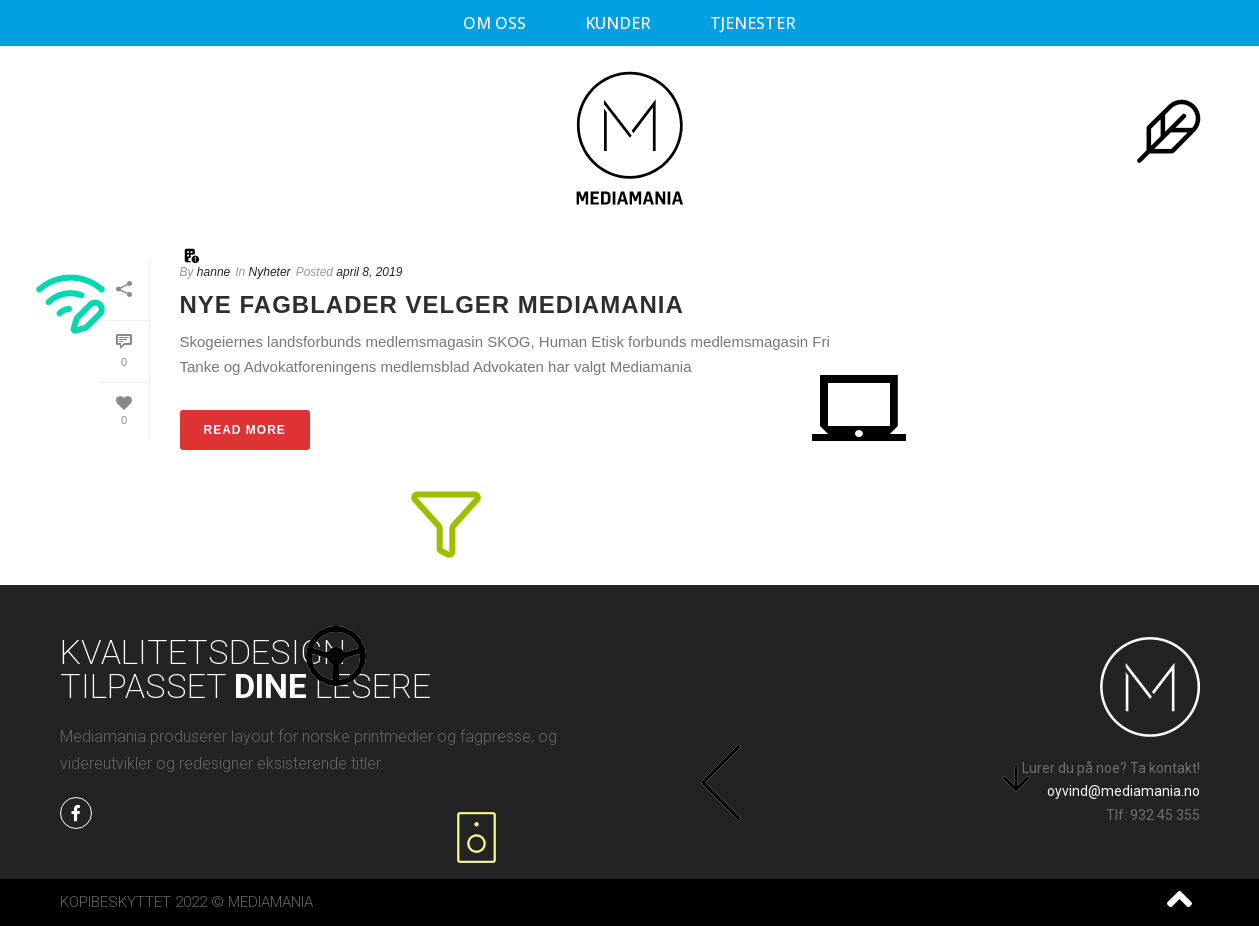 This screenshot has height=926, width=1259. Describe the element at coordinates (70, 299) in the screenshot. I see `edit or rename wifi network settings` at that location.